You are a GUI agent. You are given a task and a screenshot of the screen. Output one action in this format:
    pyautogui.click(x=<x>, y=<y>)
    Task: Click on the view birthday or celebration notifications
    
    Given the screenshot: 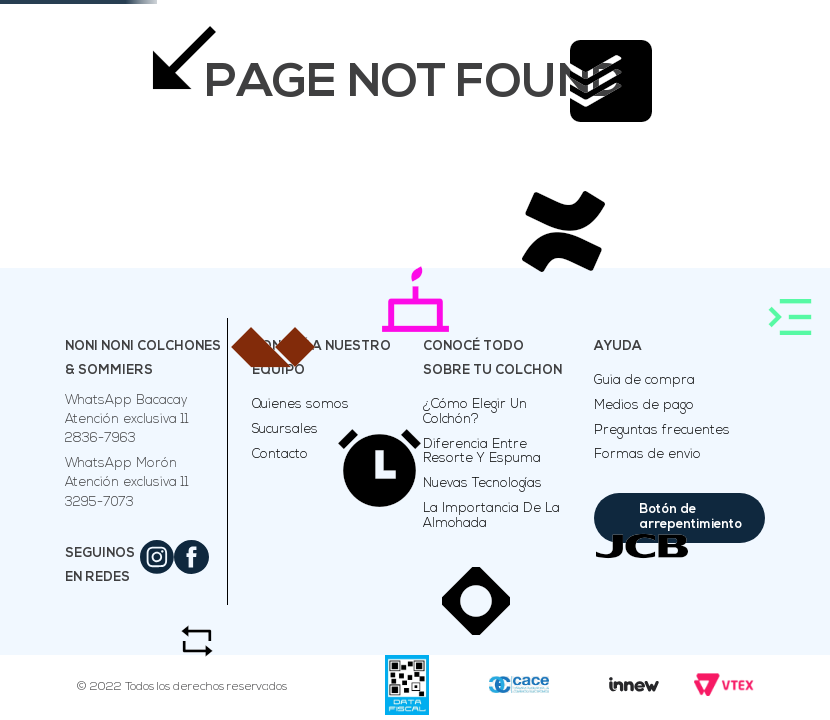 What is the action you would take?
    pyautogui.click(x=415, y=301)
    